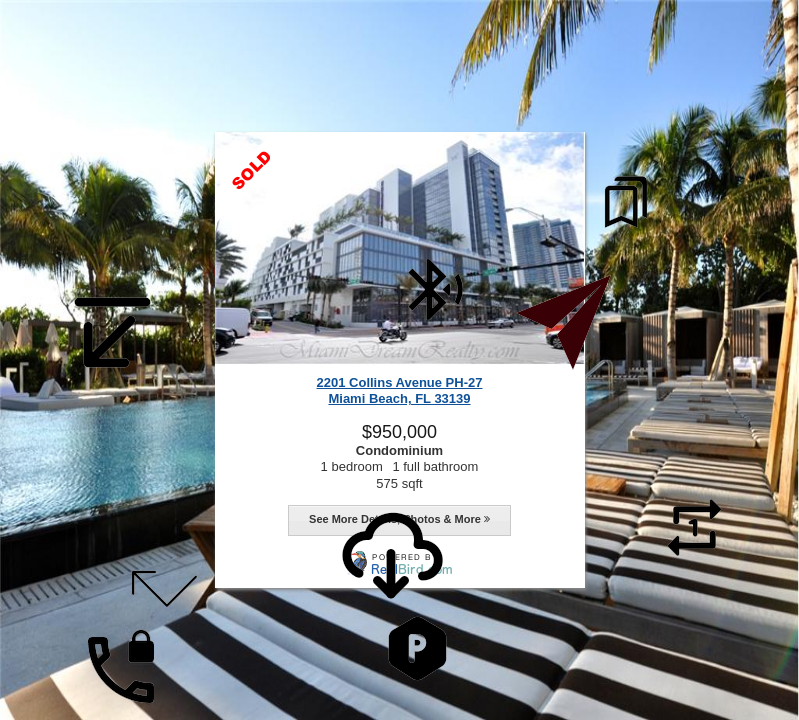  Describe the element at coordinates (435, 289) in the screenshot. I see `bluetooth audio is currently active` at that location.